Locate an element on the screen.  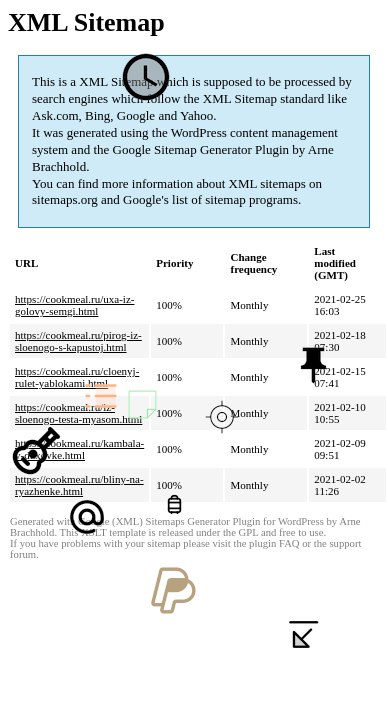
move item to bottom-left corner is located at coordinates (302, 634).